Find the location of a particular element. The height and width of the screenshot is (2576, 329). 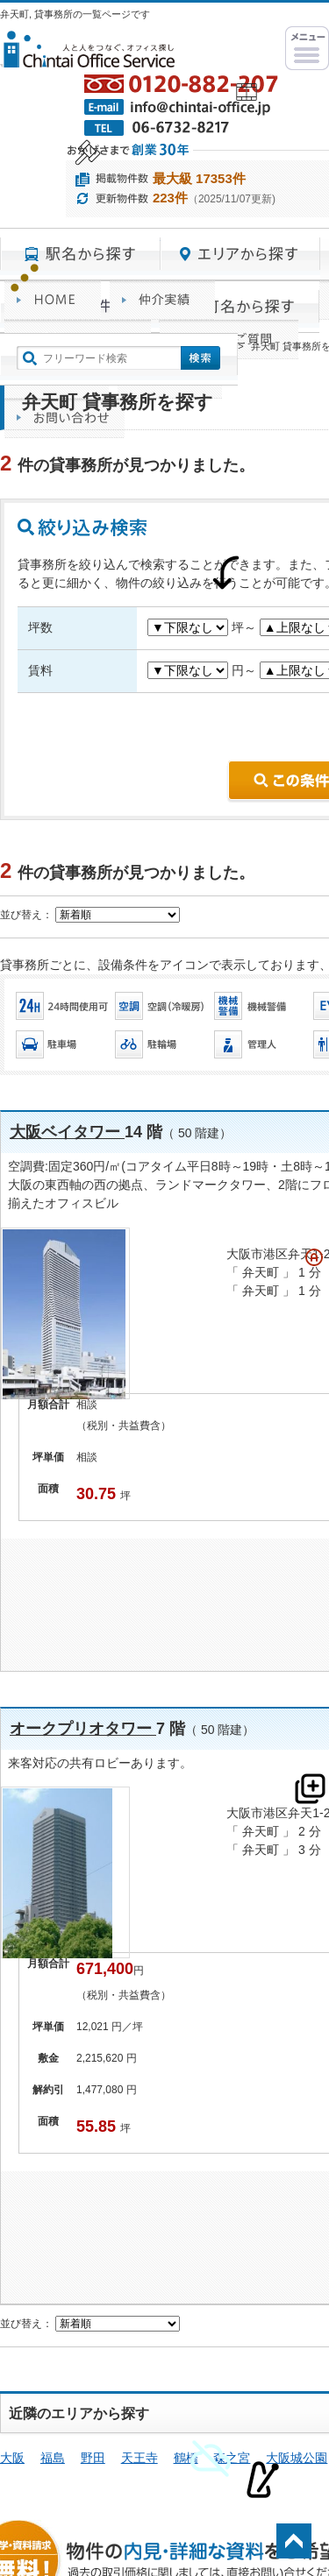

adjust tempo or timing settings is located at coordinates (261, 2480).